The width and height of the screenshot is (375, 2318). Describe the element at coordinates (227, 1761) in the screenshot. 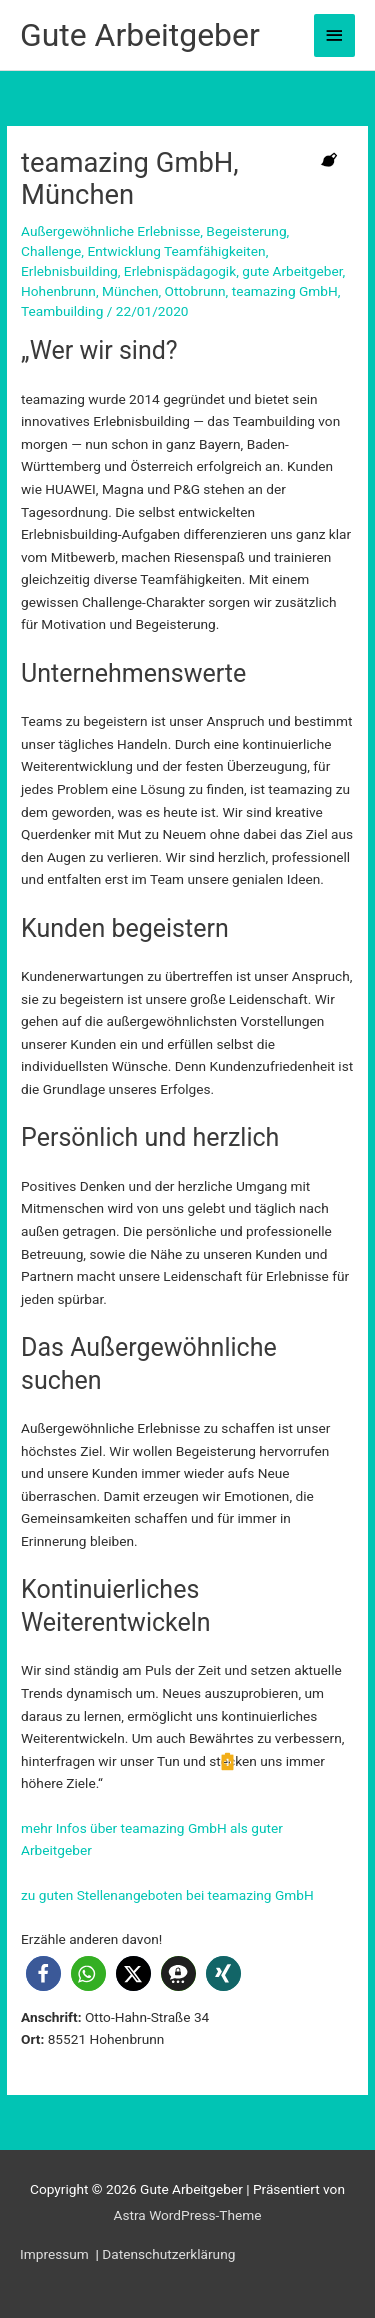

I see `enable battery saver mode` at that location.